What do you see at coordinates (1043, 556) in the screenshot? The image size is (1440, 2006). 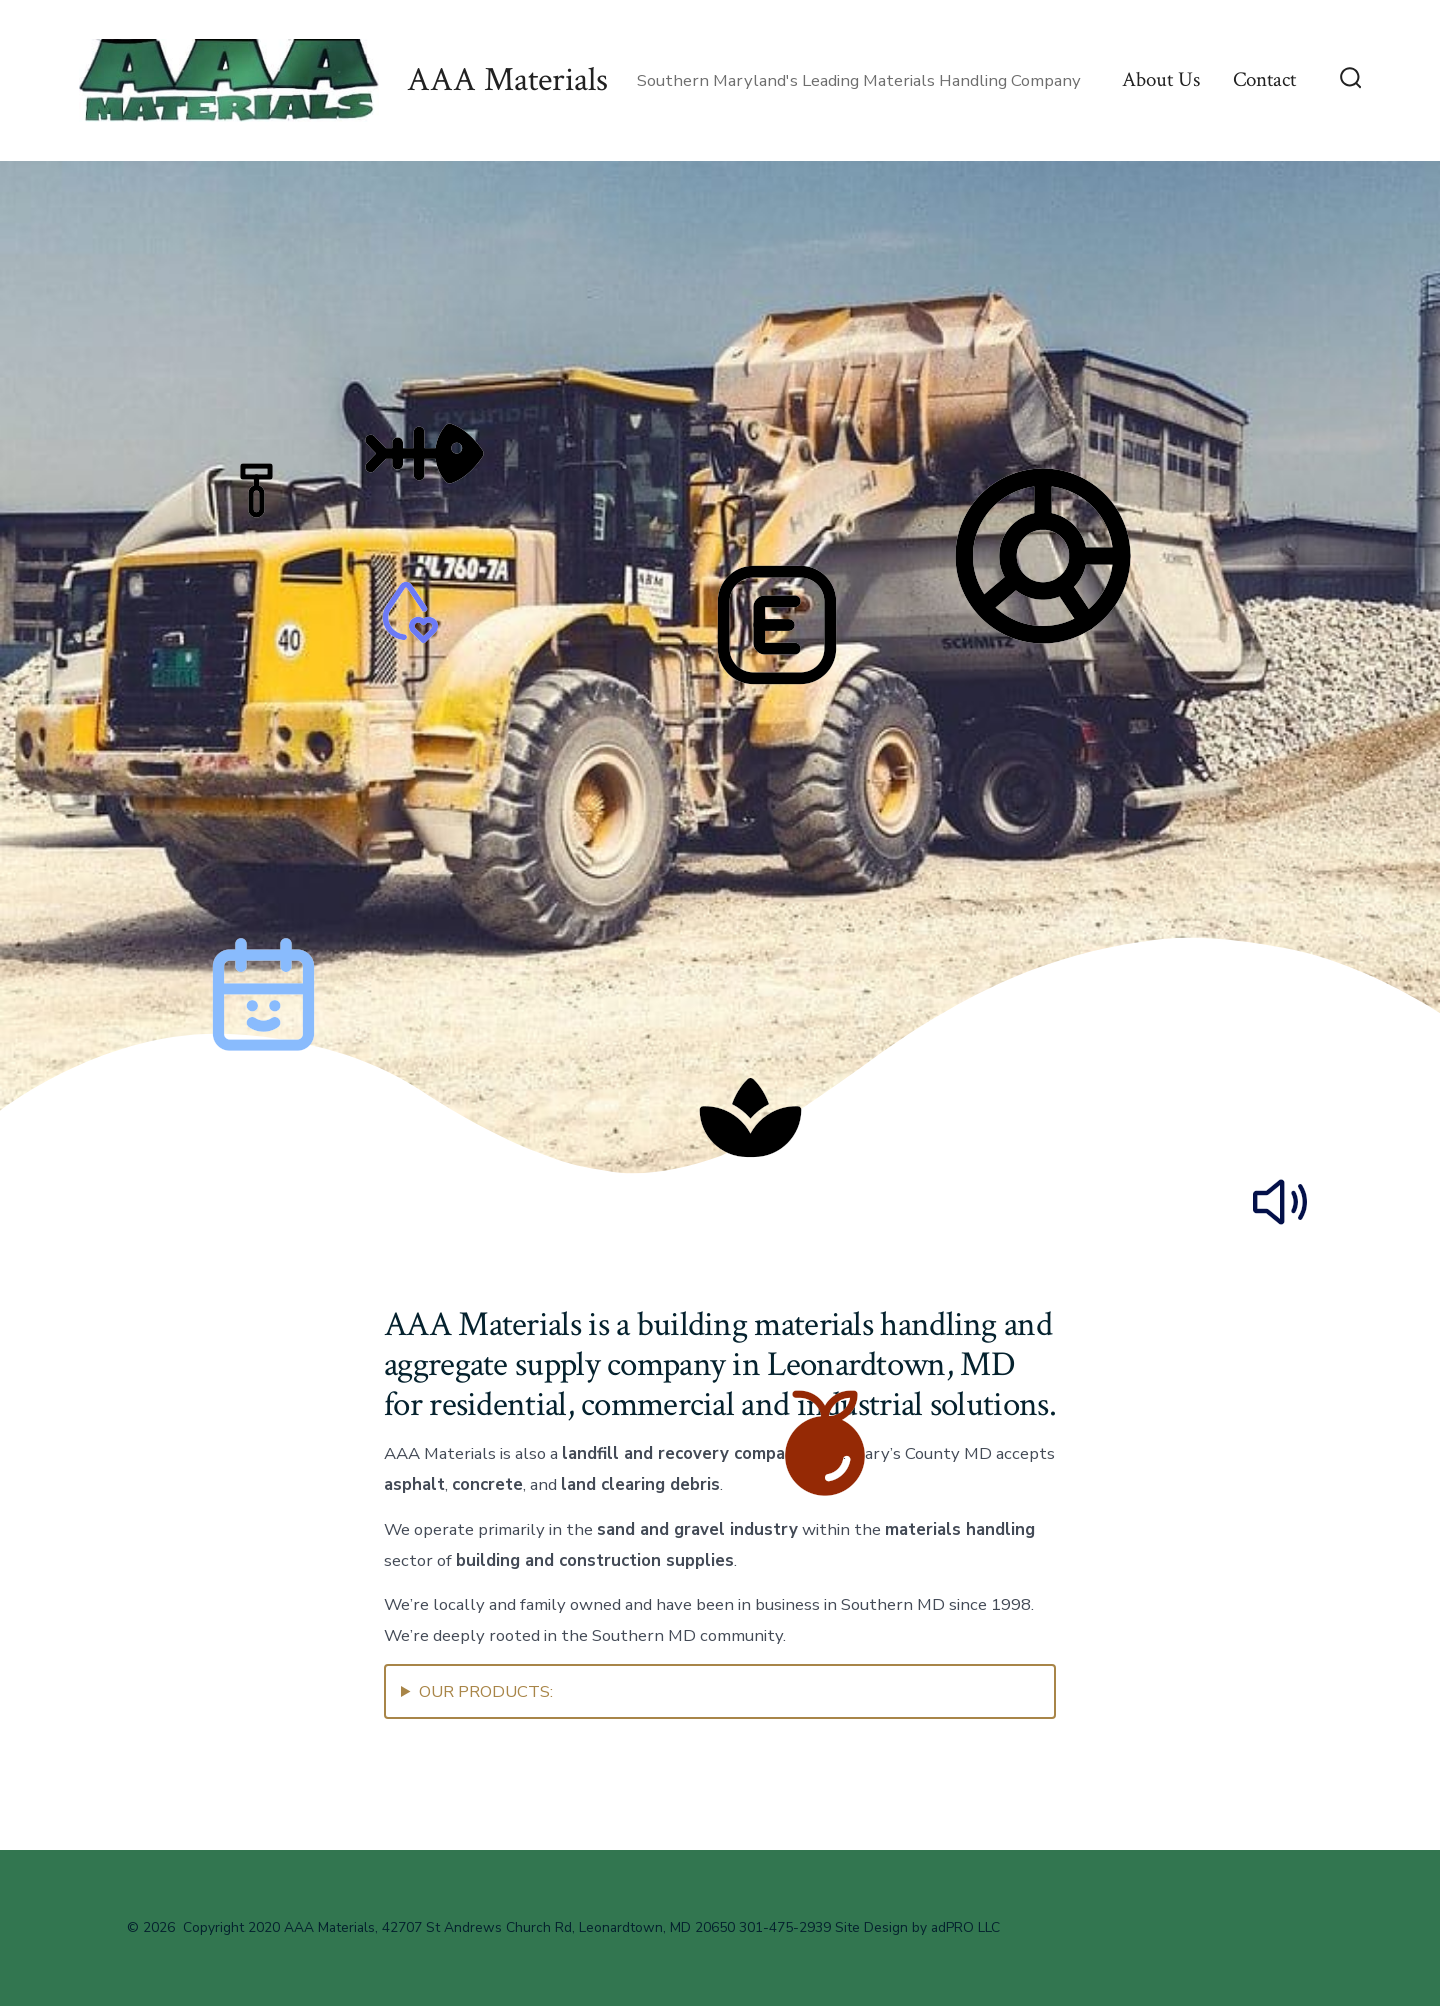 I see `view data breakdown in a donut chart` at bounding box center [1043, 556].